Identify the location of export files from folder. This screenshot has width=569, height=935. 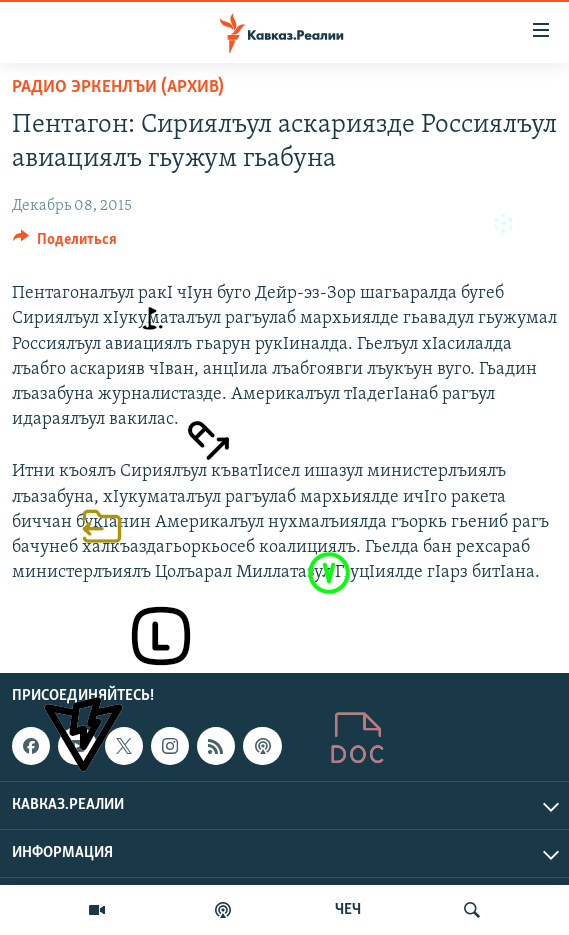
(102, 527).